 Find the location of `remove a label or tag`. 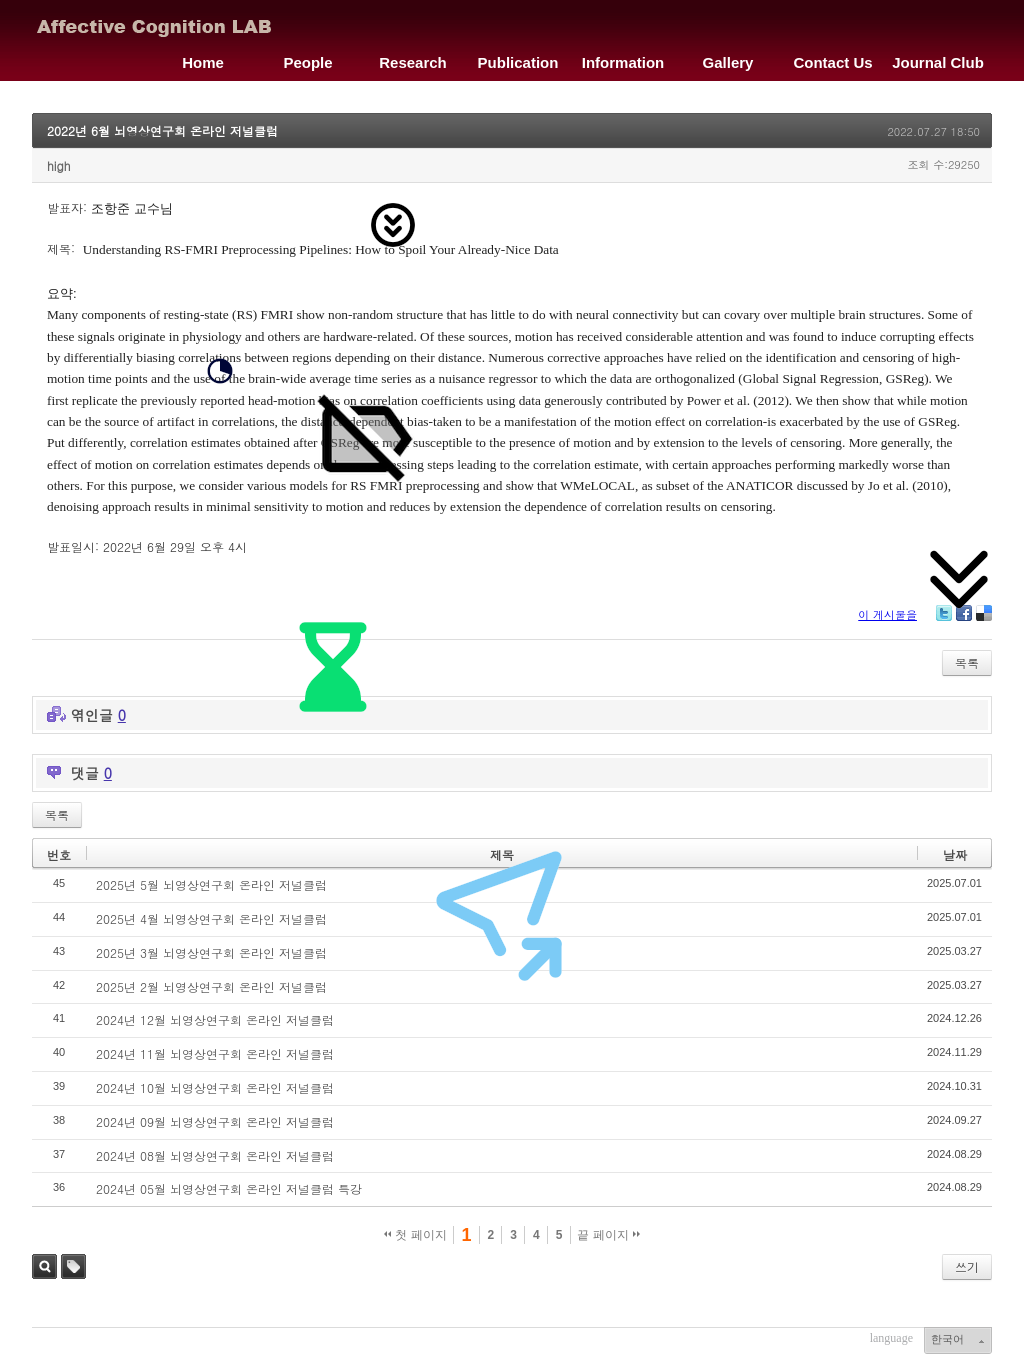

remove a label or tag is located at coordinates (365, 439).